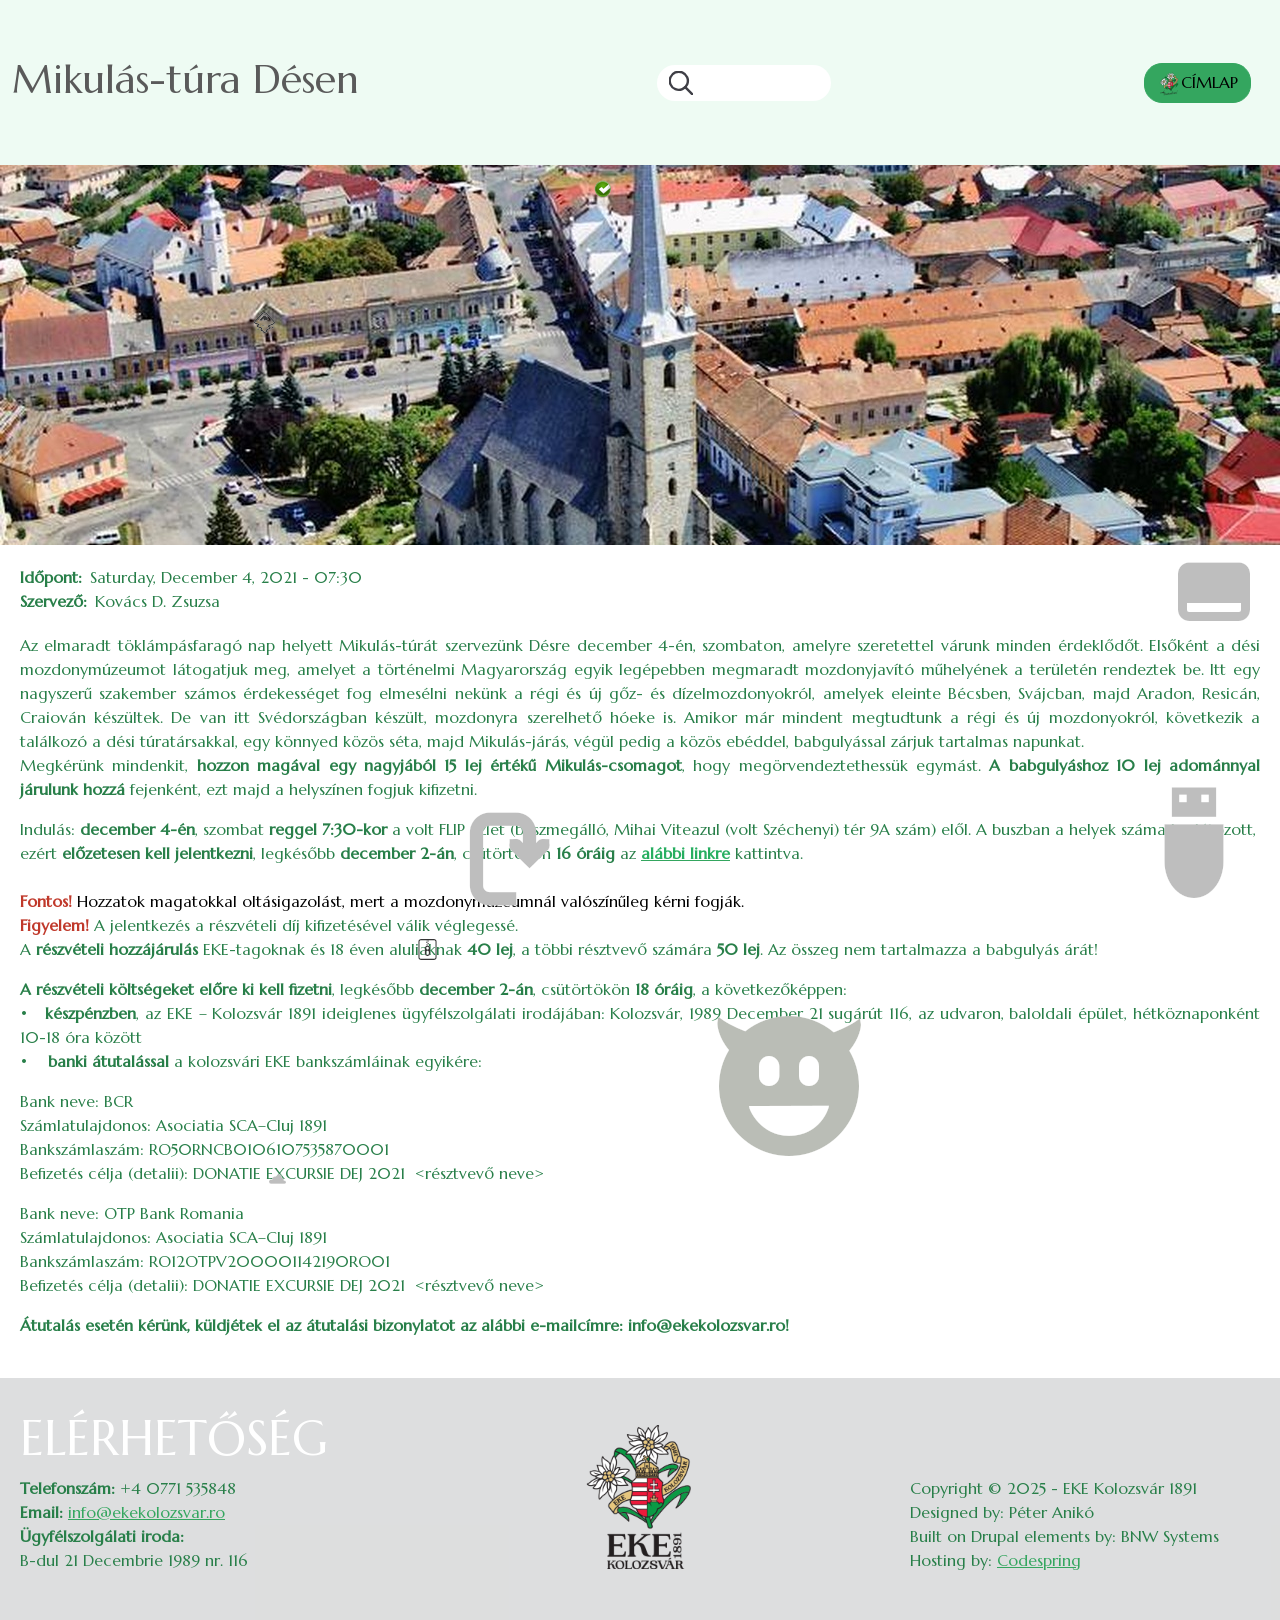  What do you see at coordinates (603, 189) in the screenshot?
I see `indicates a default or selected item` at bounding box center [603, 189].